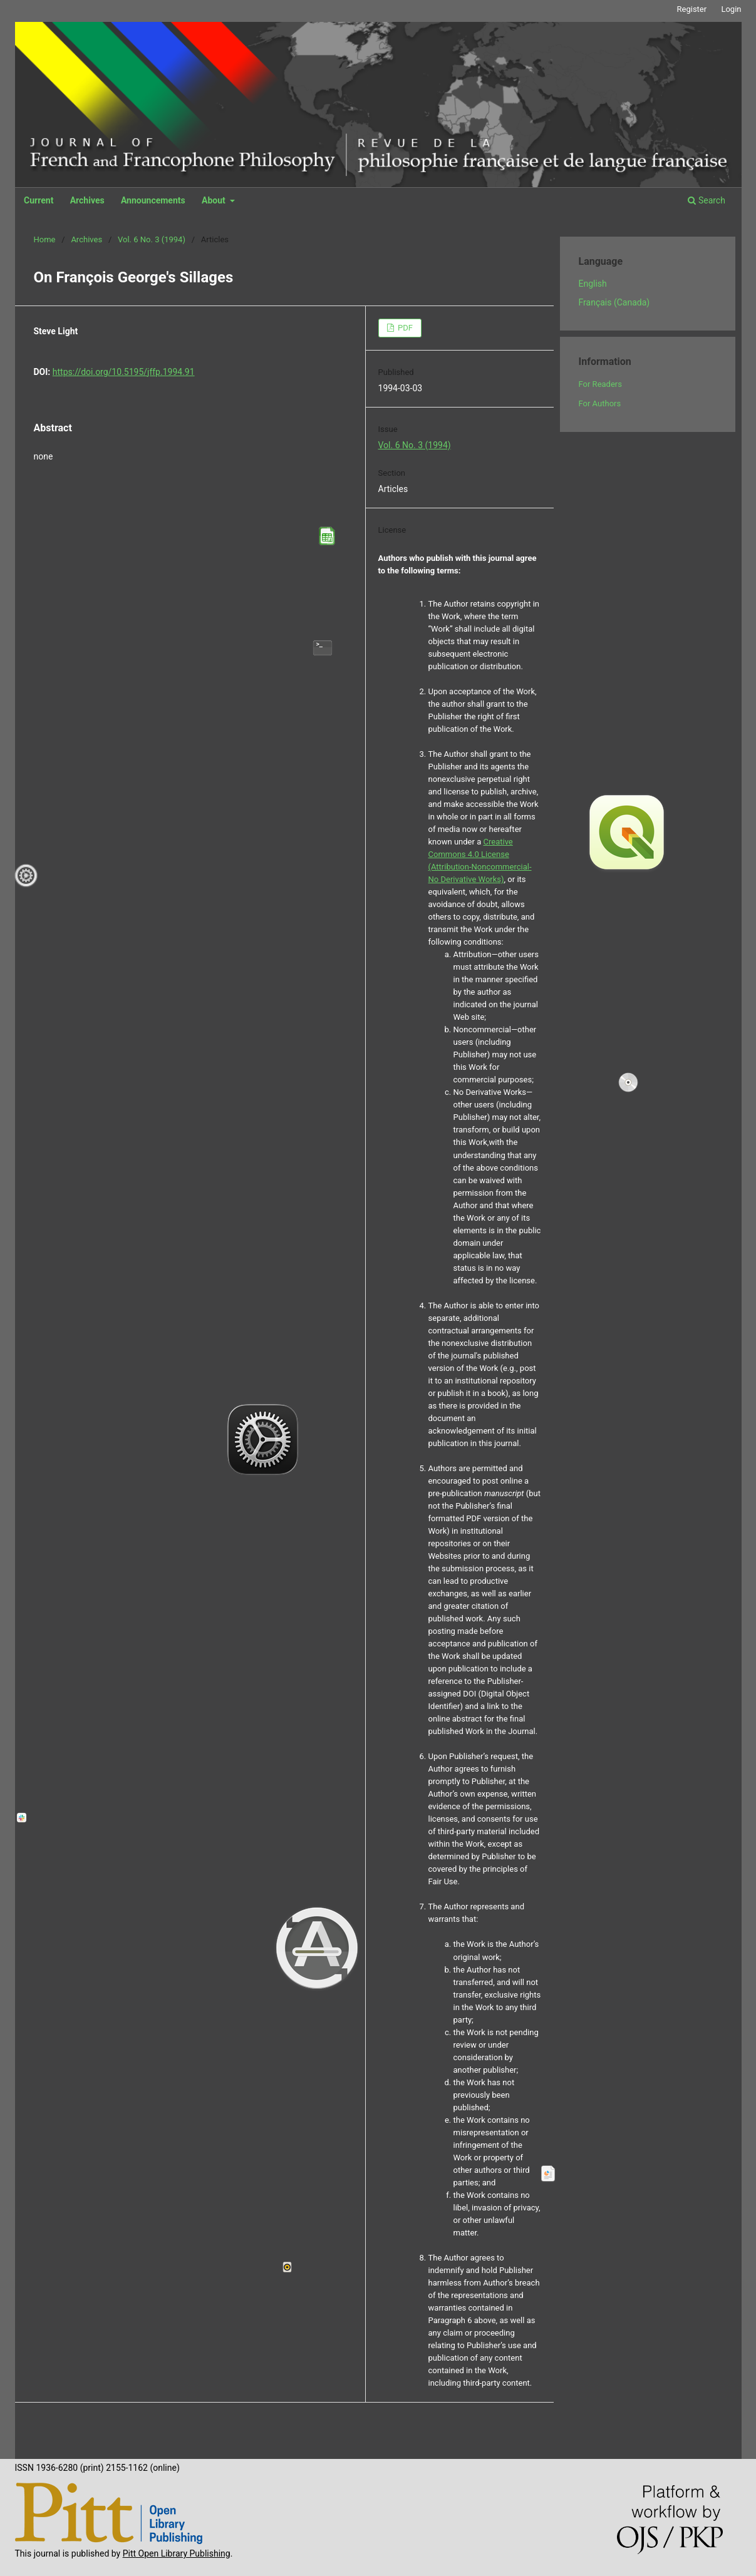 This screenshot has width=756, height=2576. Describe the element at coordinates (287, 2267) in the screenshot. I see `open rhythmbox music player` at that location.